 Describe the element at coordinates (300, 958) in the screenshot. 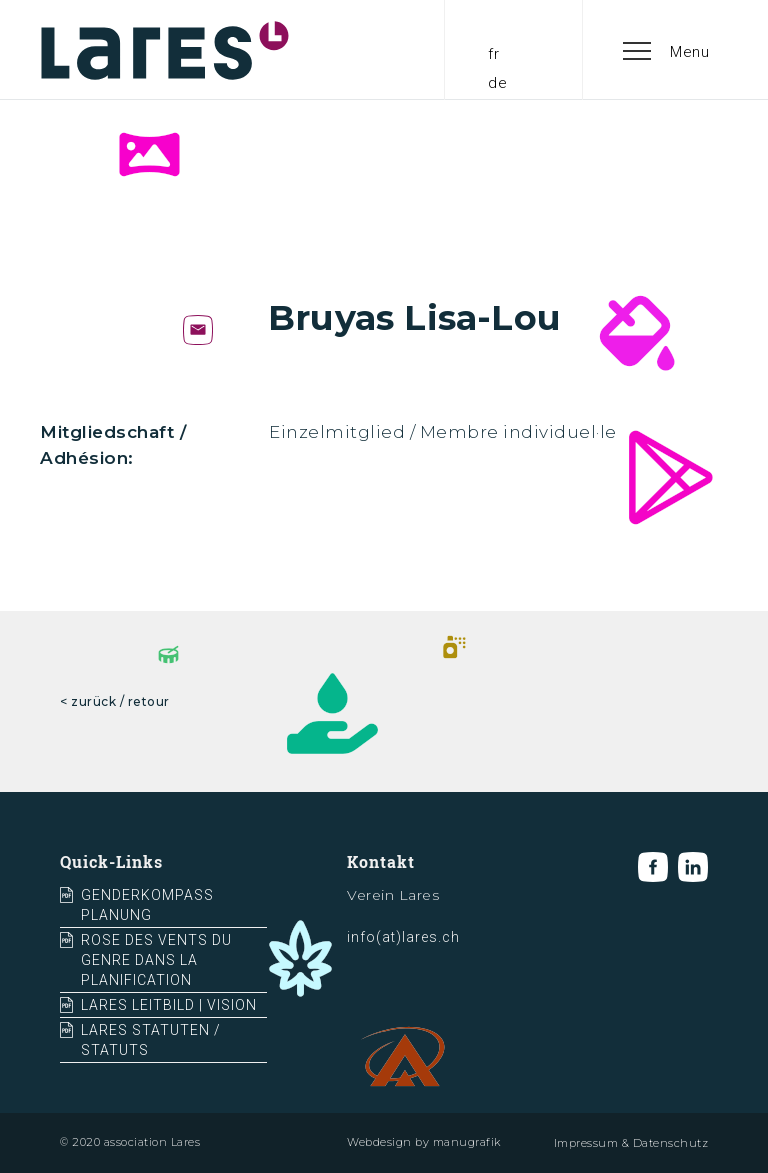

I see `indicates cannabis-related content or products` at that location.